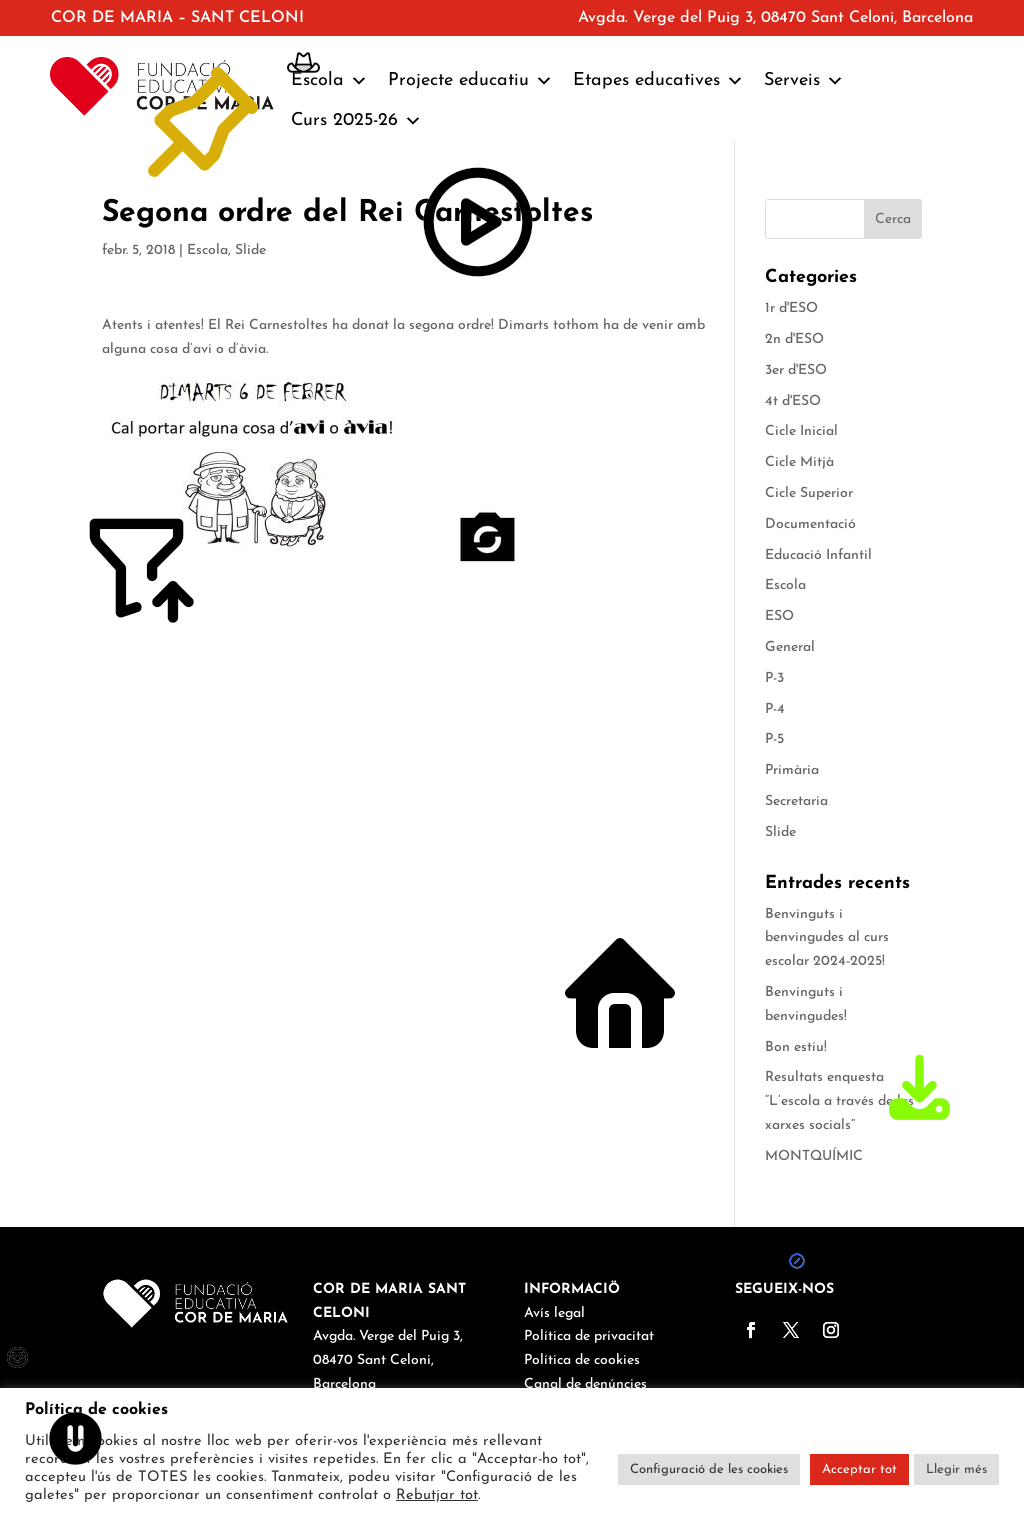 The image size is (1024, 1519). Describe the element at coordinates (17, 1357) in the screenshot. I see `select nerd or geeky mood/reaction` at that location.